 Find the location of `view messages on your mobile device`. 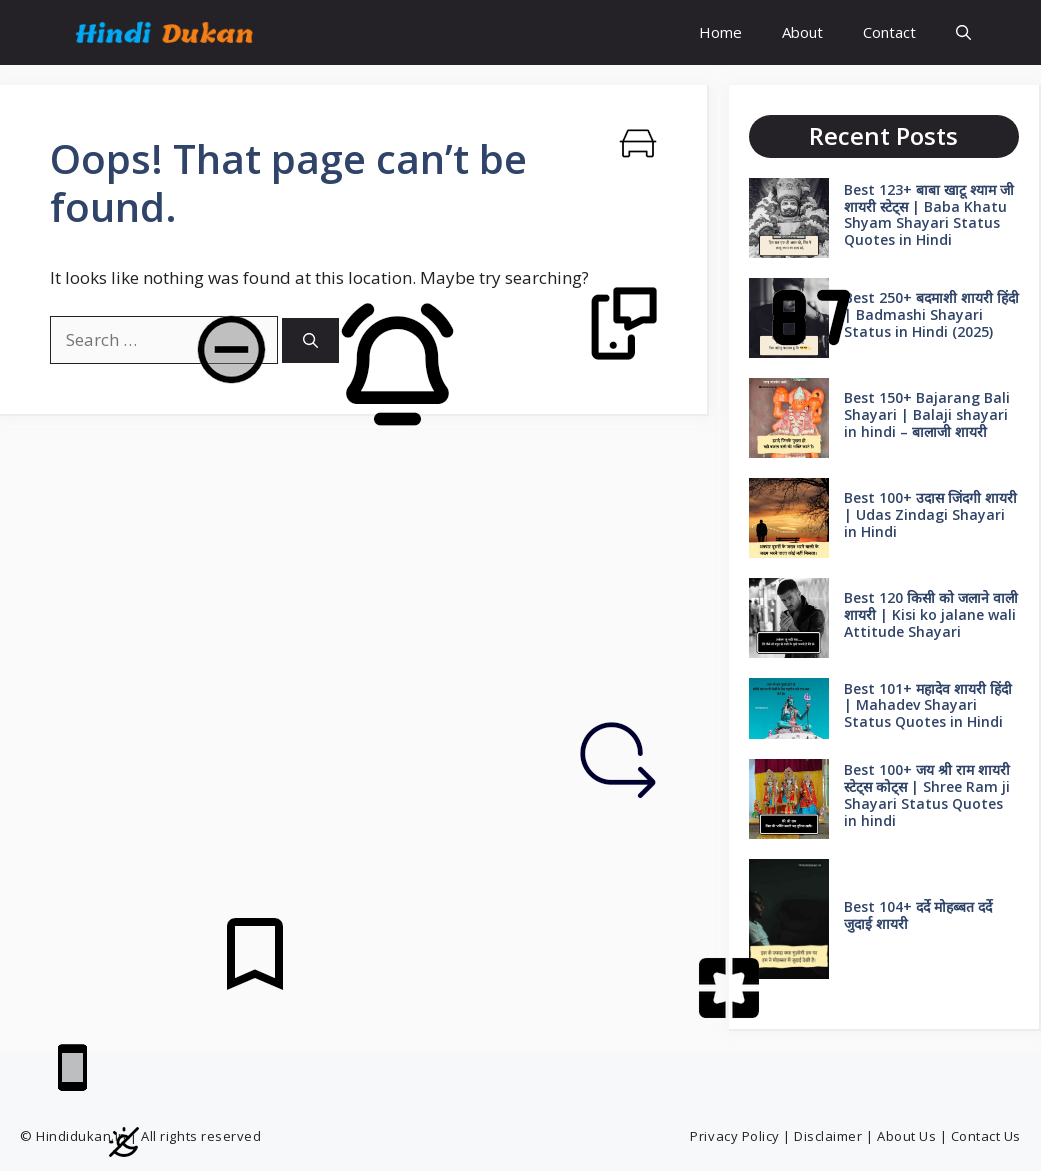

view messages on your mobile device is located at coordinates (620, 323).